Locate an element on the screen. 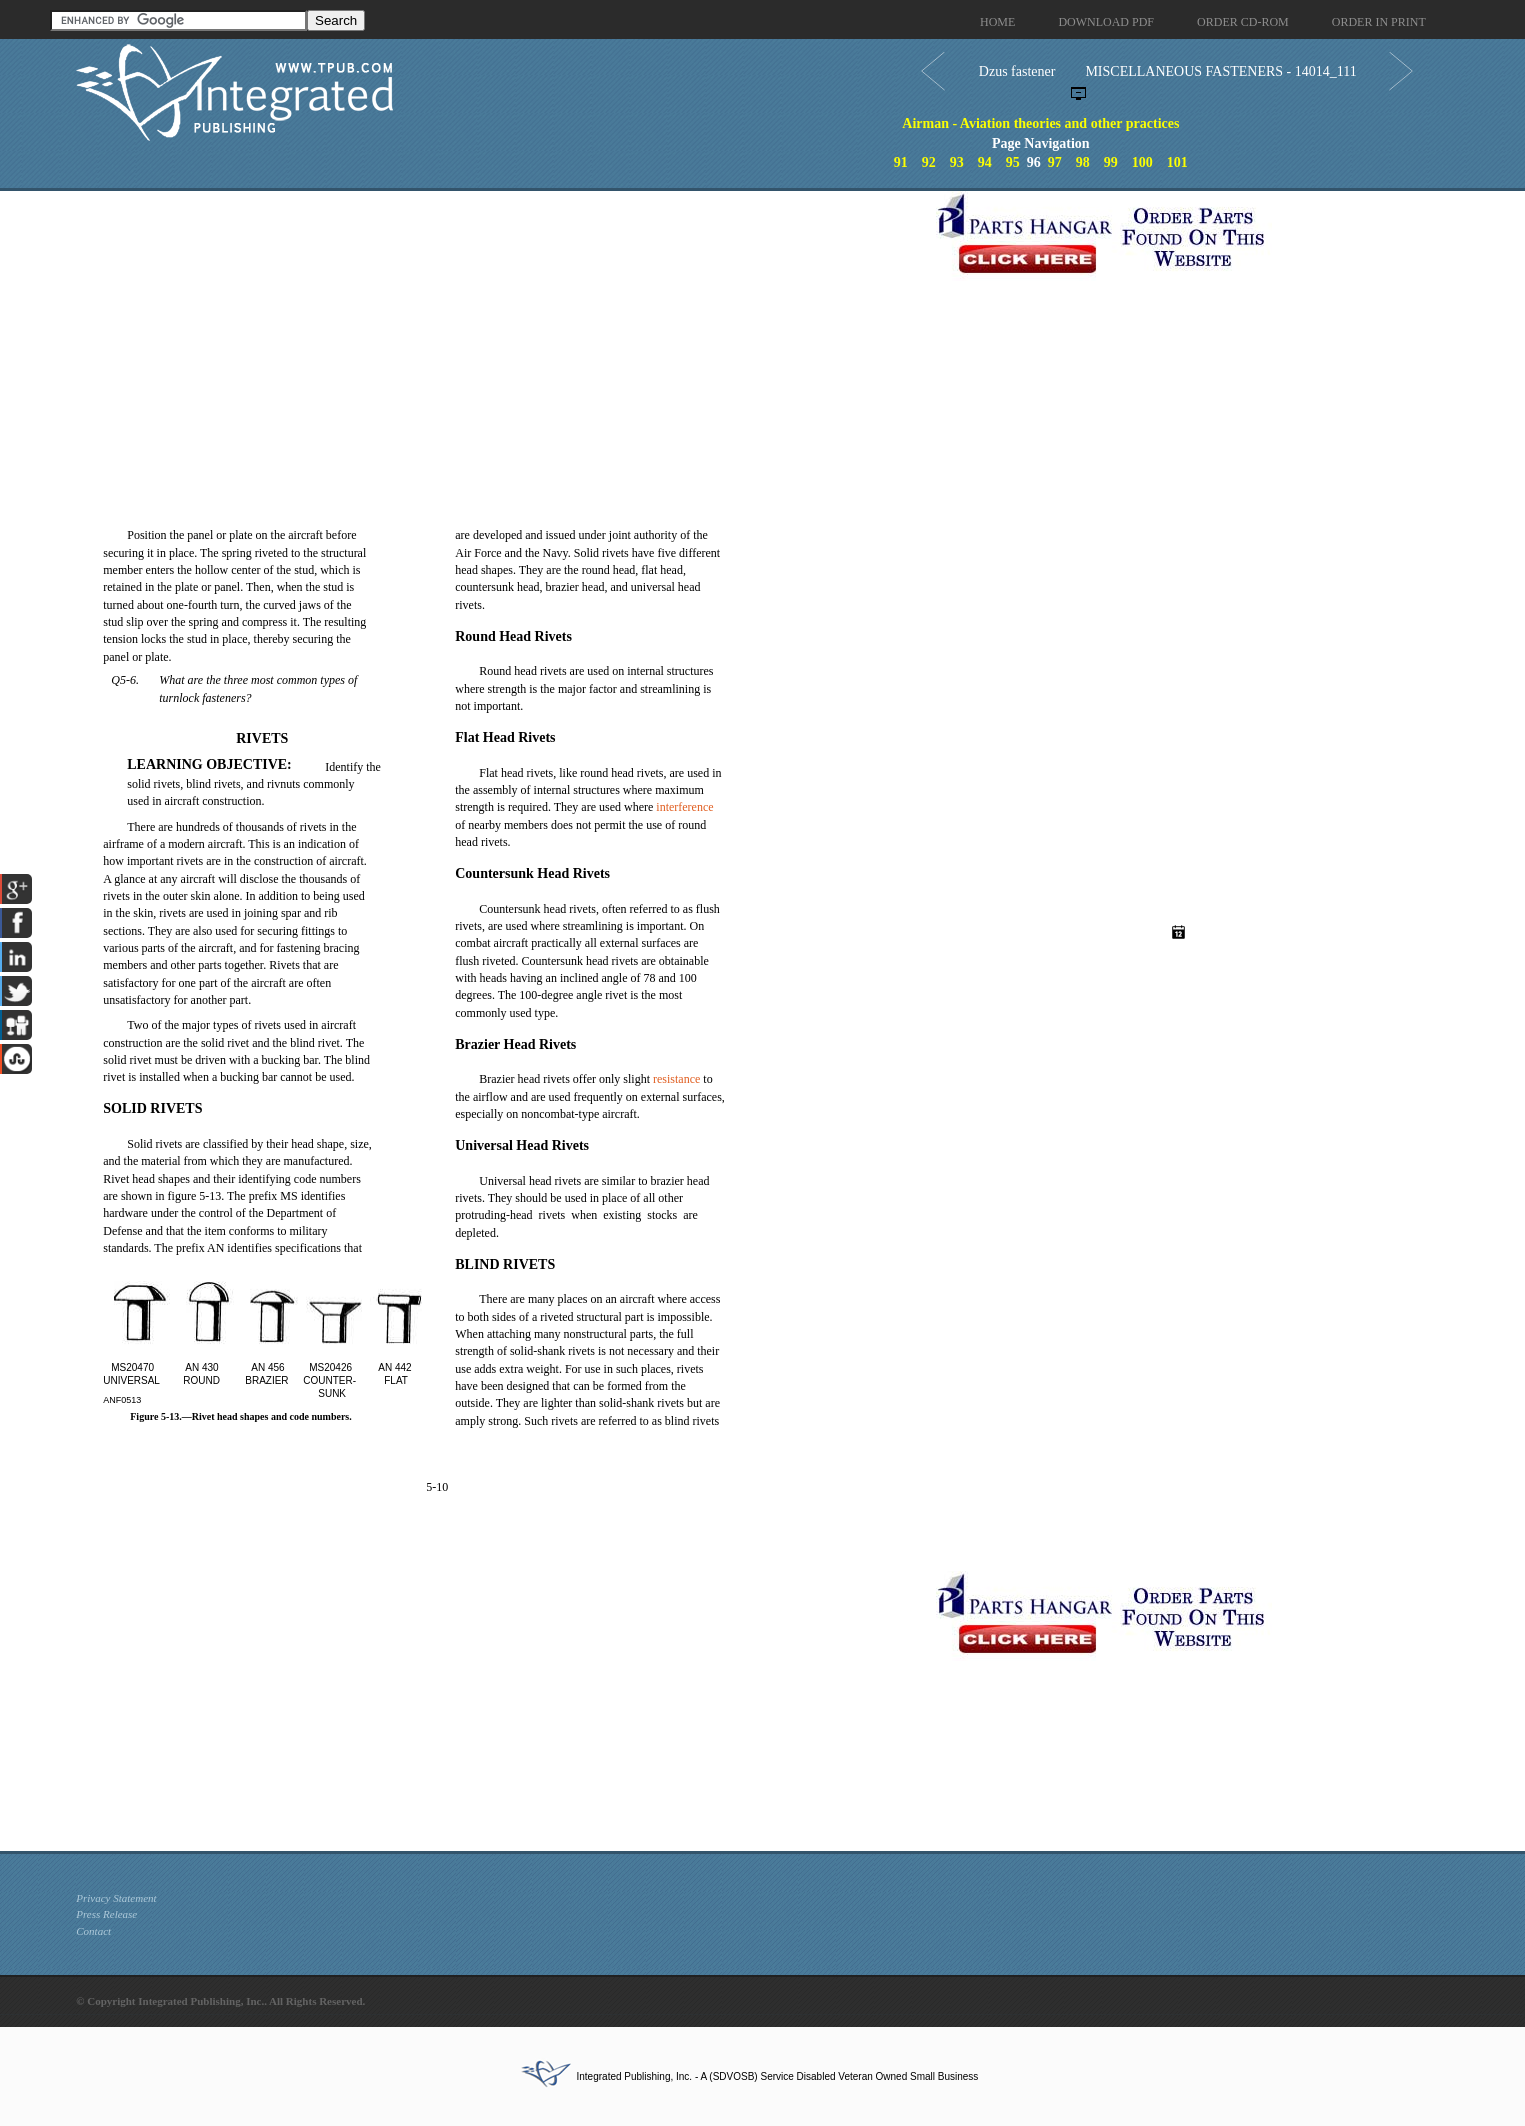  open calendar or date picker is located at coordinates (1178, 932).